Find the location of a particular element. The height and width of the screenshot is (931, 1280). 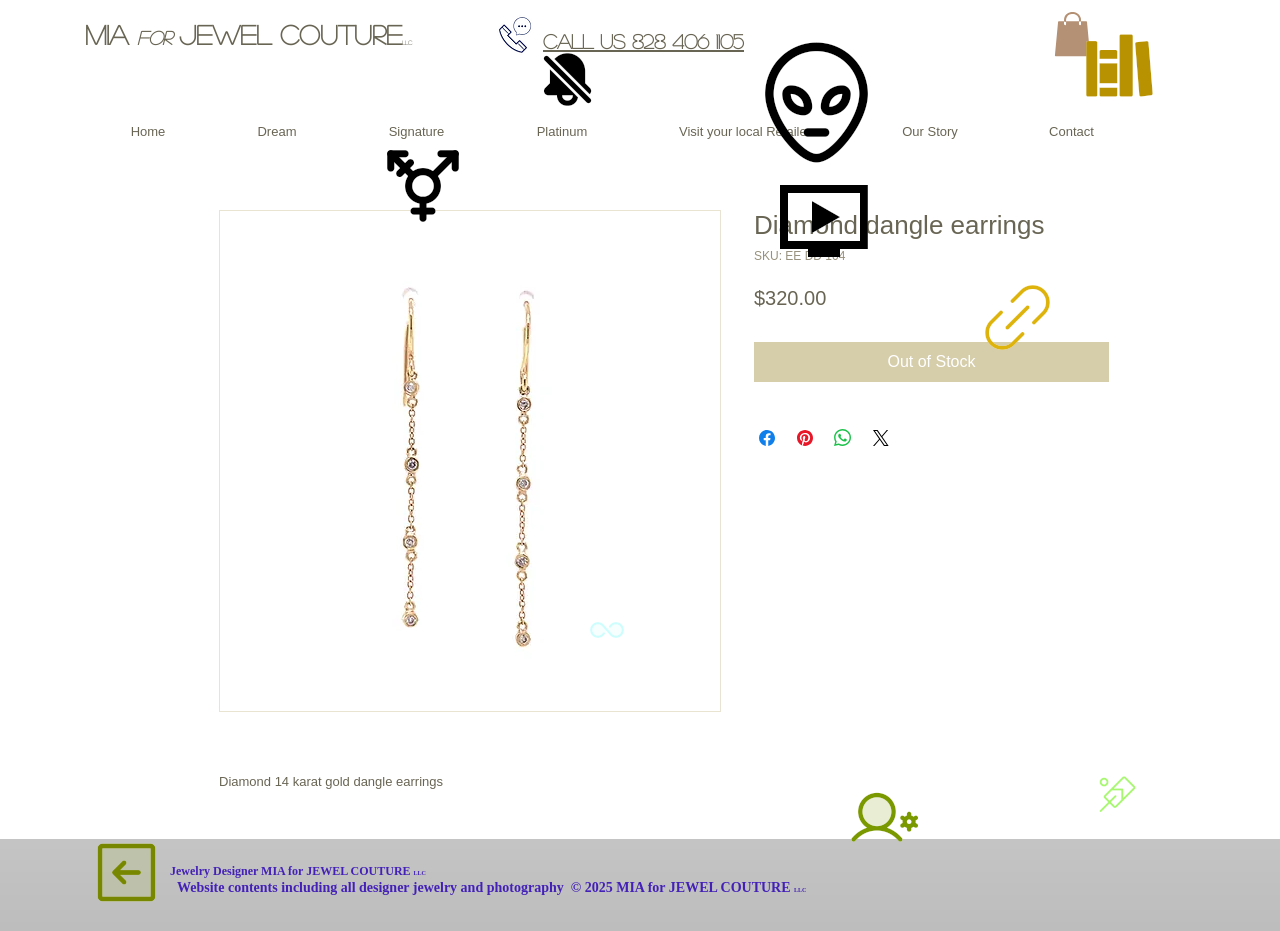

play on-demand video content is located at coordinates (824, 221).